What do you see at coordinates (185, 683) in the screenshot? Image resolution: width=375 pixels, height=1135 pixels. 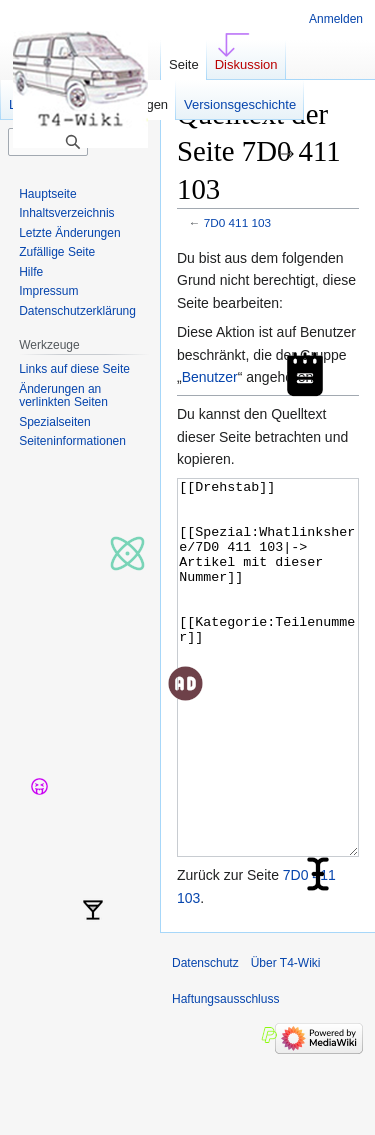 I see `indicates sponsored or advertisement content` at bounding box center [185, 683].